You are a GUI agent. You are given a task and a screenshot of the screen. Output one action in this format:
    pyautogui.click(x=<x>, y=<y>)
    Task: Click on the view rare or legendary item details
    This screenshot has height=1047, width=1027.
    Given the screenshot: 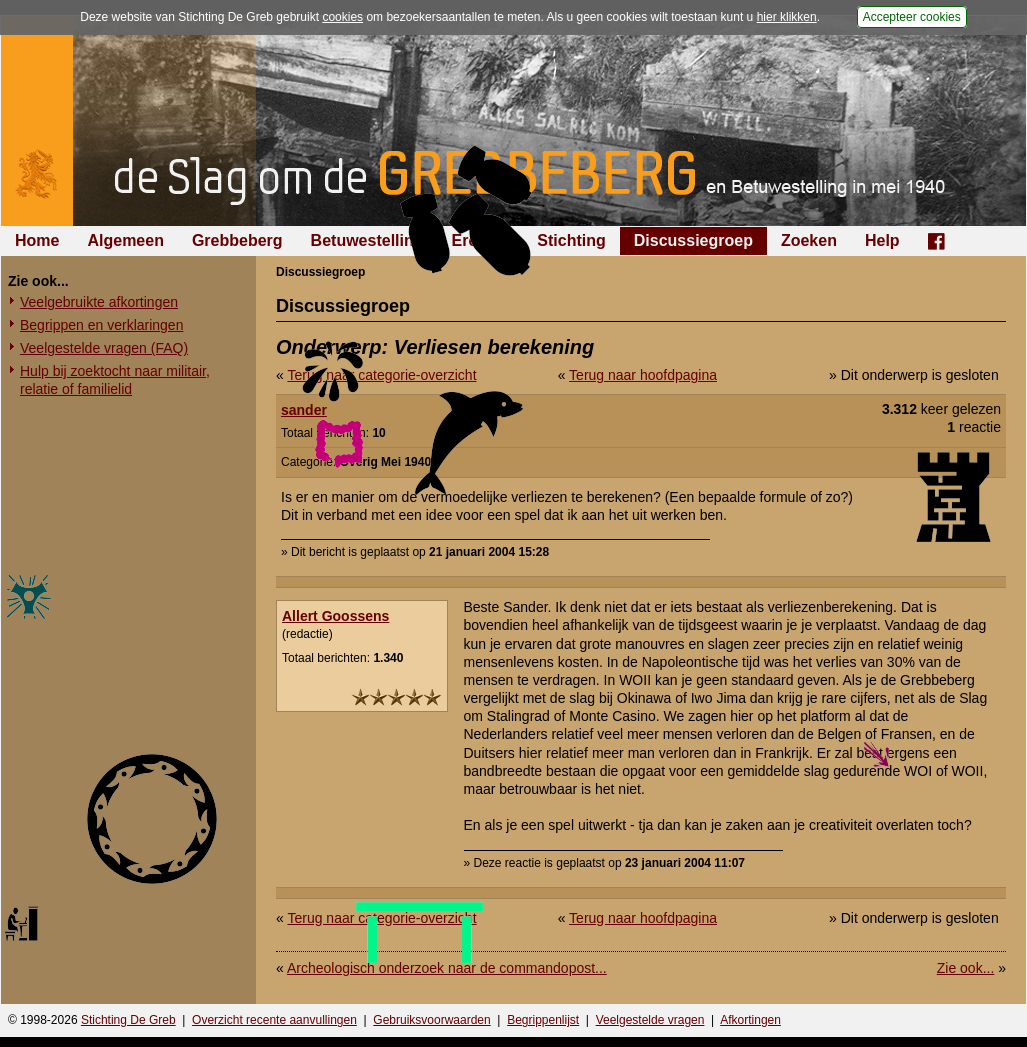 What is the action you would take?
    pyautogui.click(x=29, y=597)
    